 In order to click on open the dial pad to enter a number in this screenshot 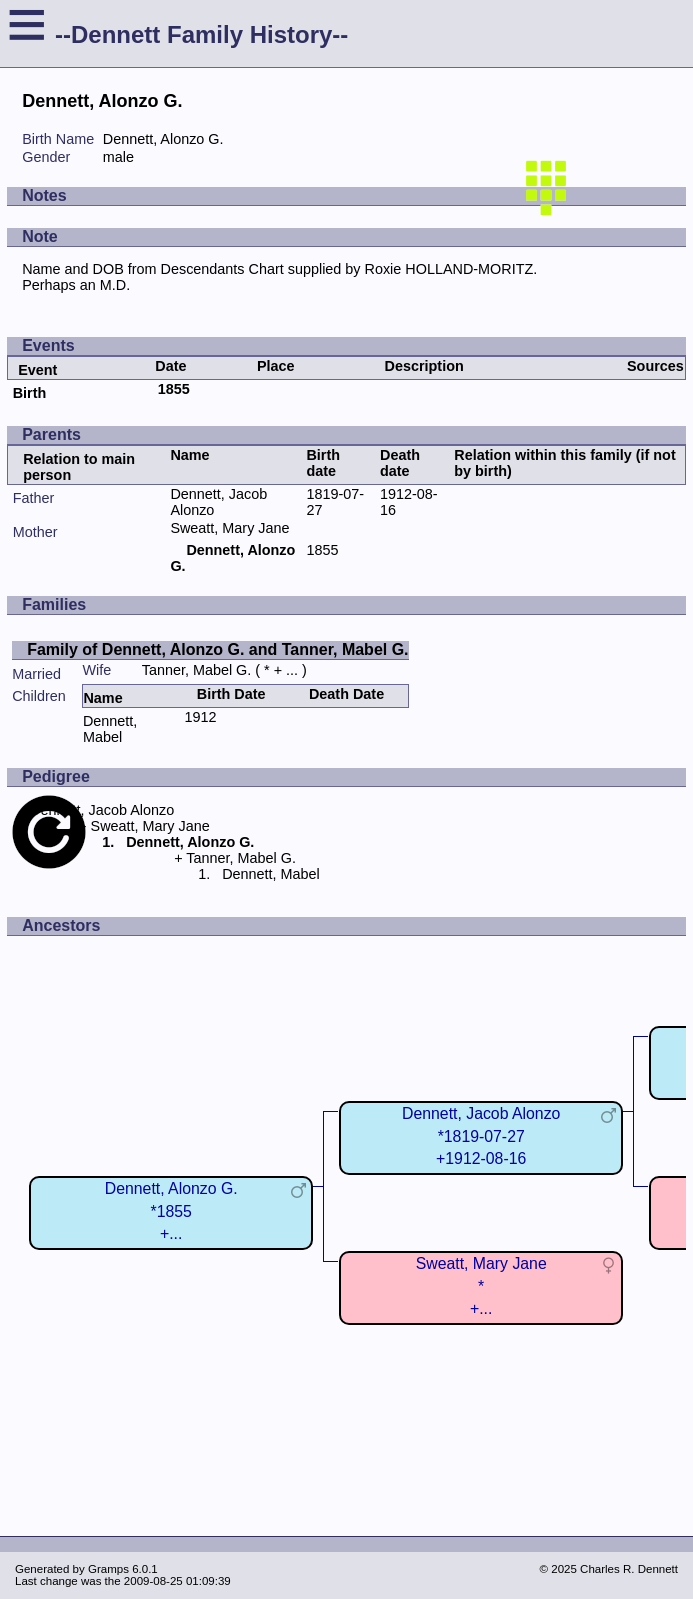, I will do `click(546, 188)`.